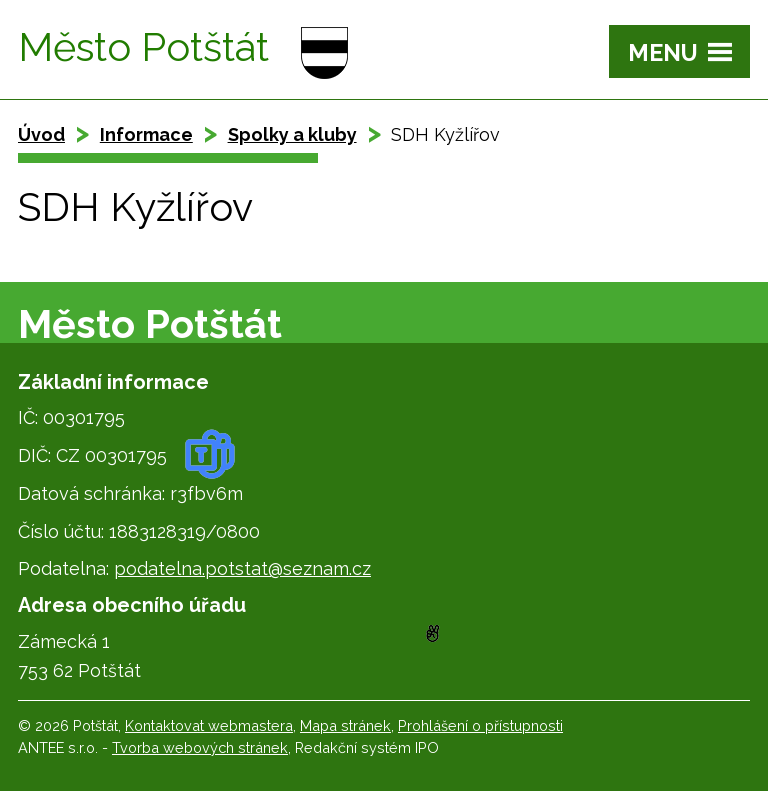 This screenshot has width=768, height=791. Describe the element at coordinates (210, 455) in the screenshot. I see `open microsoft teams` at that location.